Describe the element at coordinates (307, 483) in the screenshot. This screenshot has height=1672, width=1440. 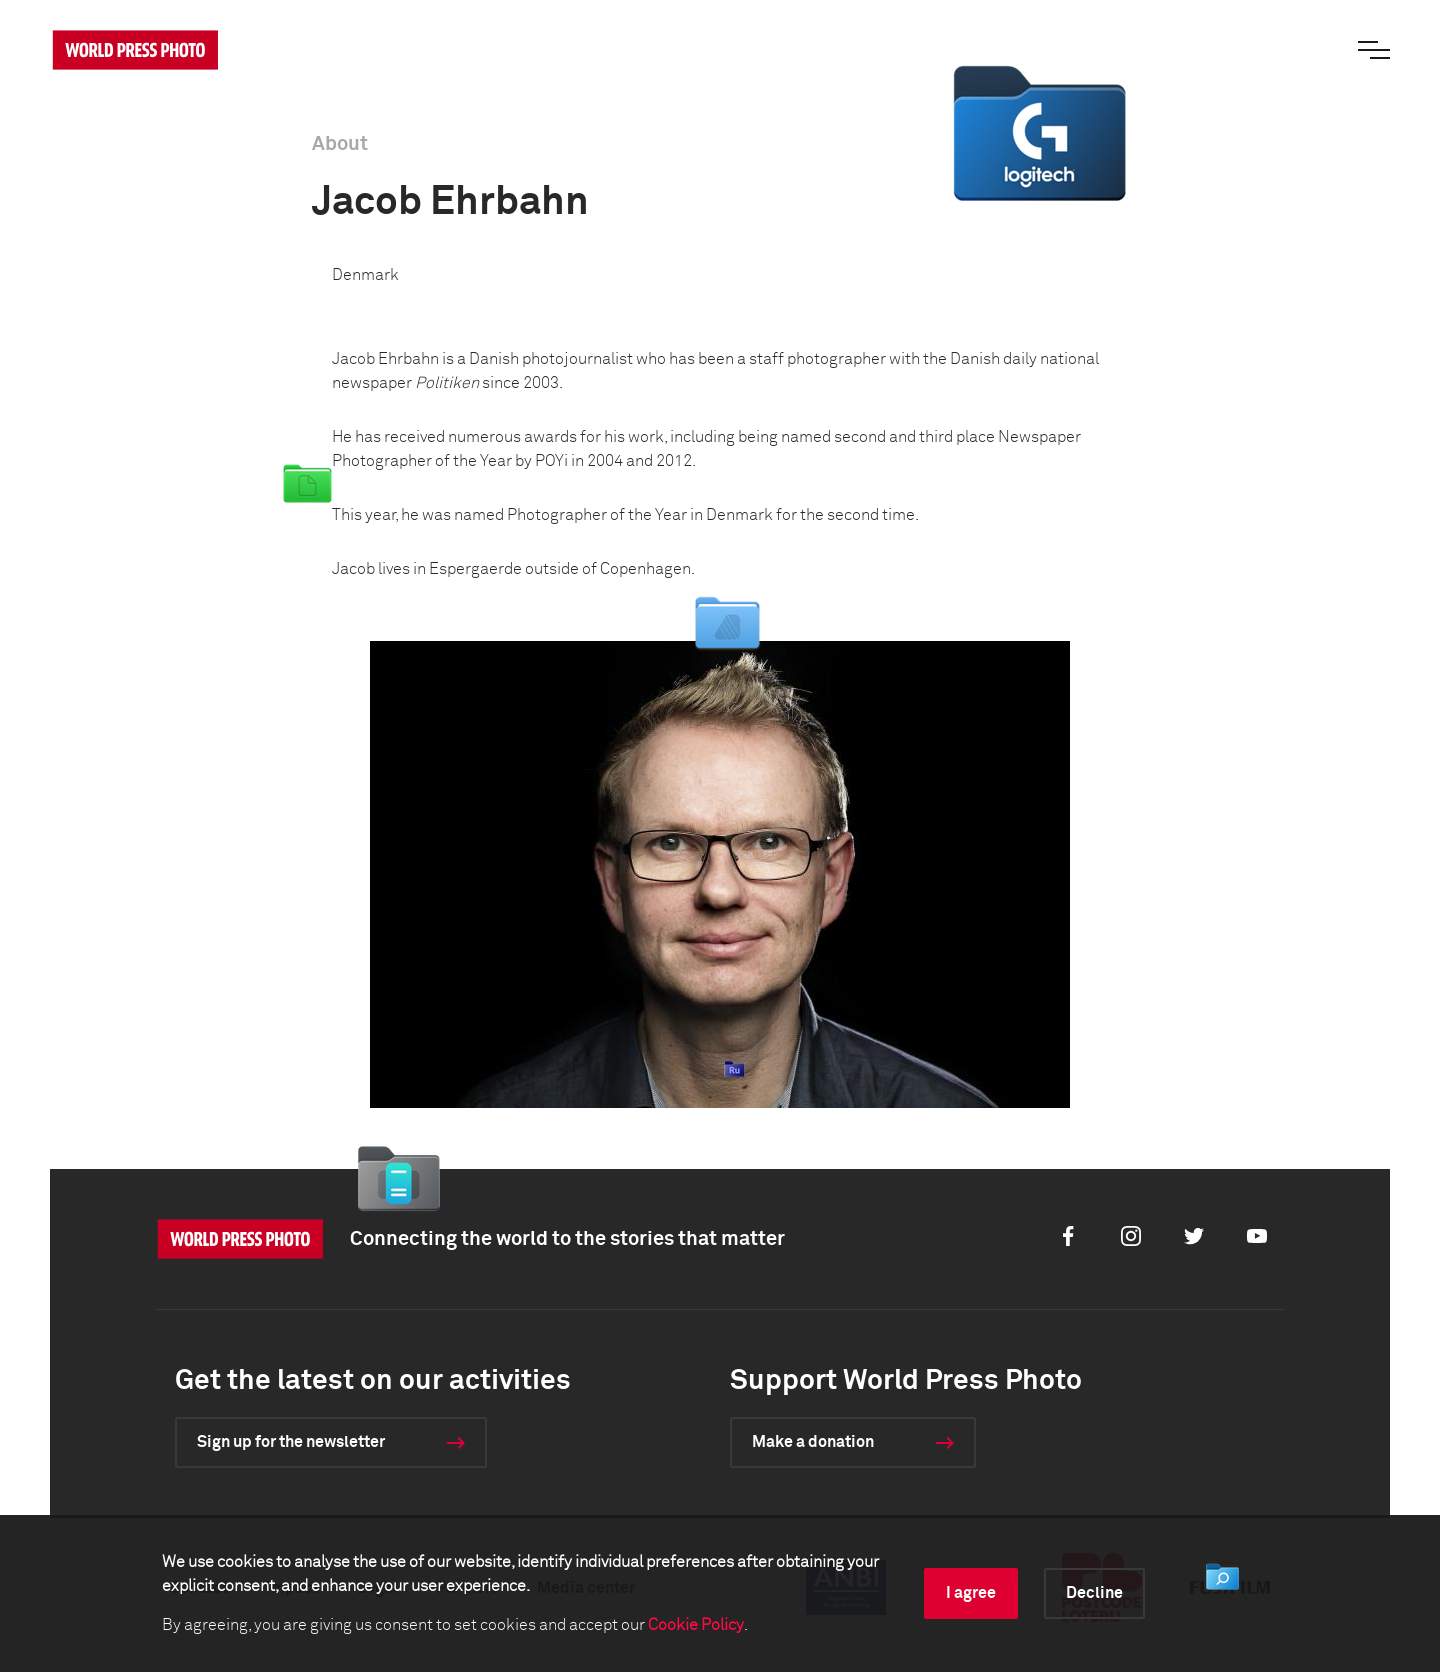
I see `open documents folder` at that location.